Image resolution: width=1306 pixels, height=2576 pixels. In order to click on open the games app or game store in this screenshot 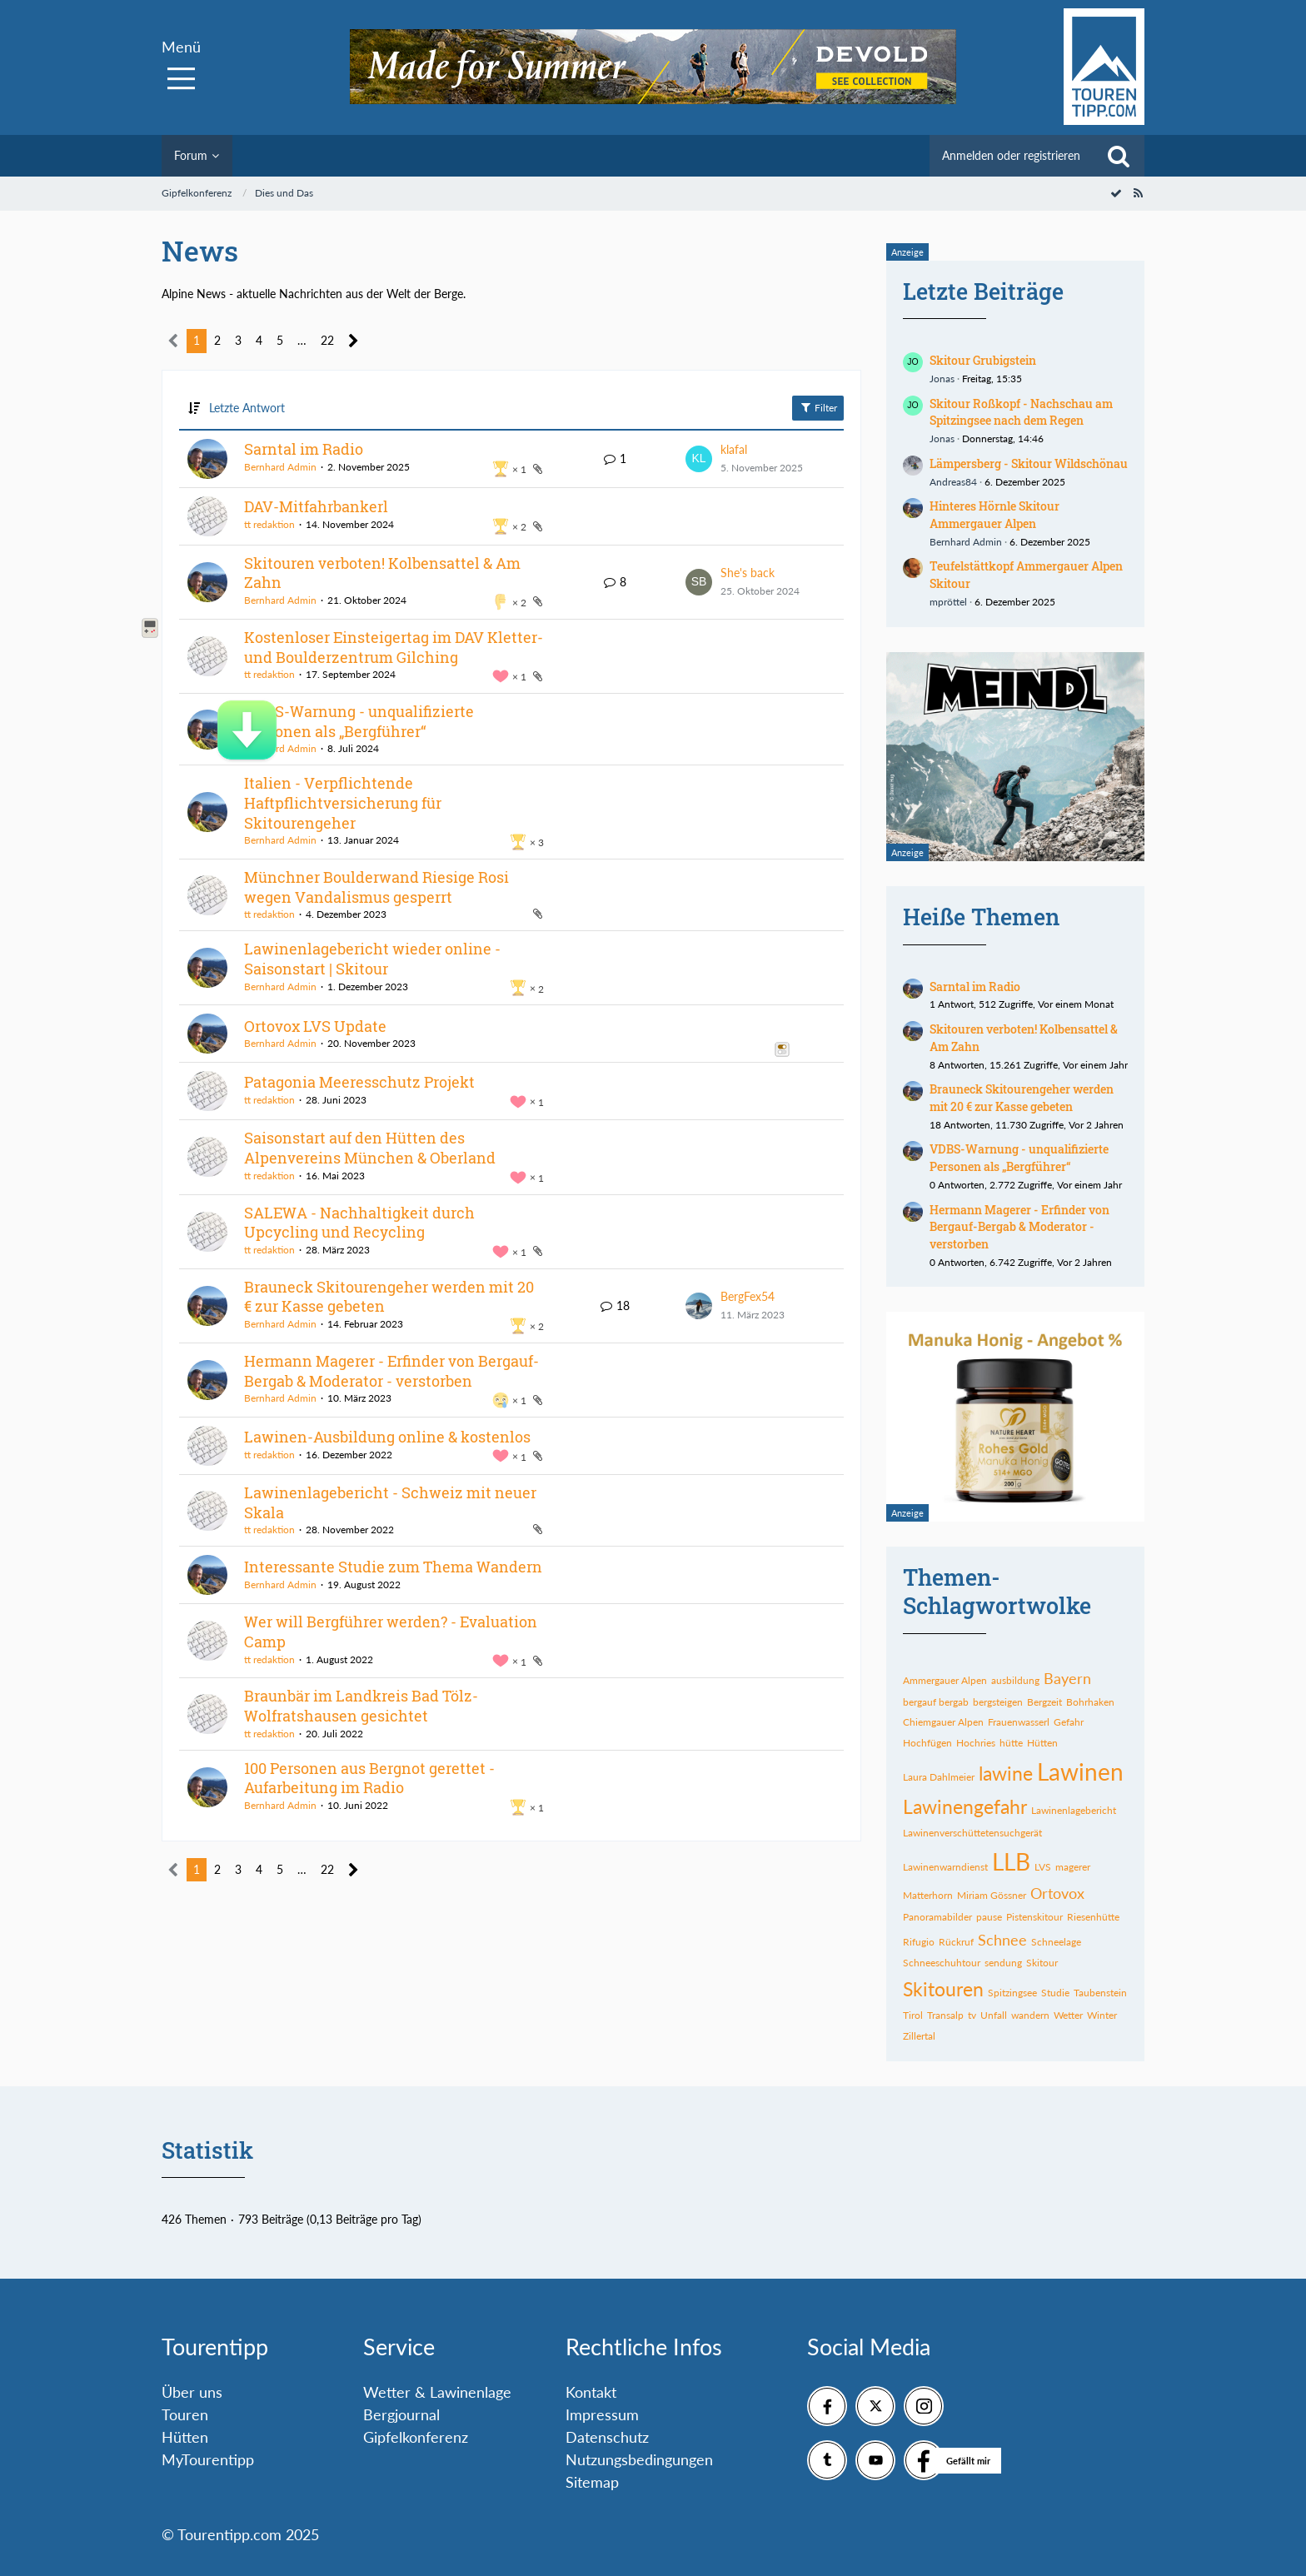, I will do `click(150, 628)`.